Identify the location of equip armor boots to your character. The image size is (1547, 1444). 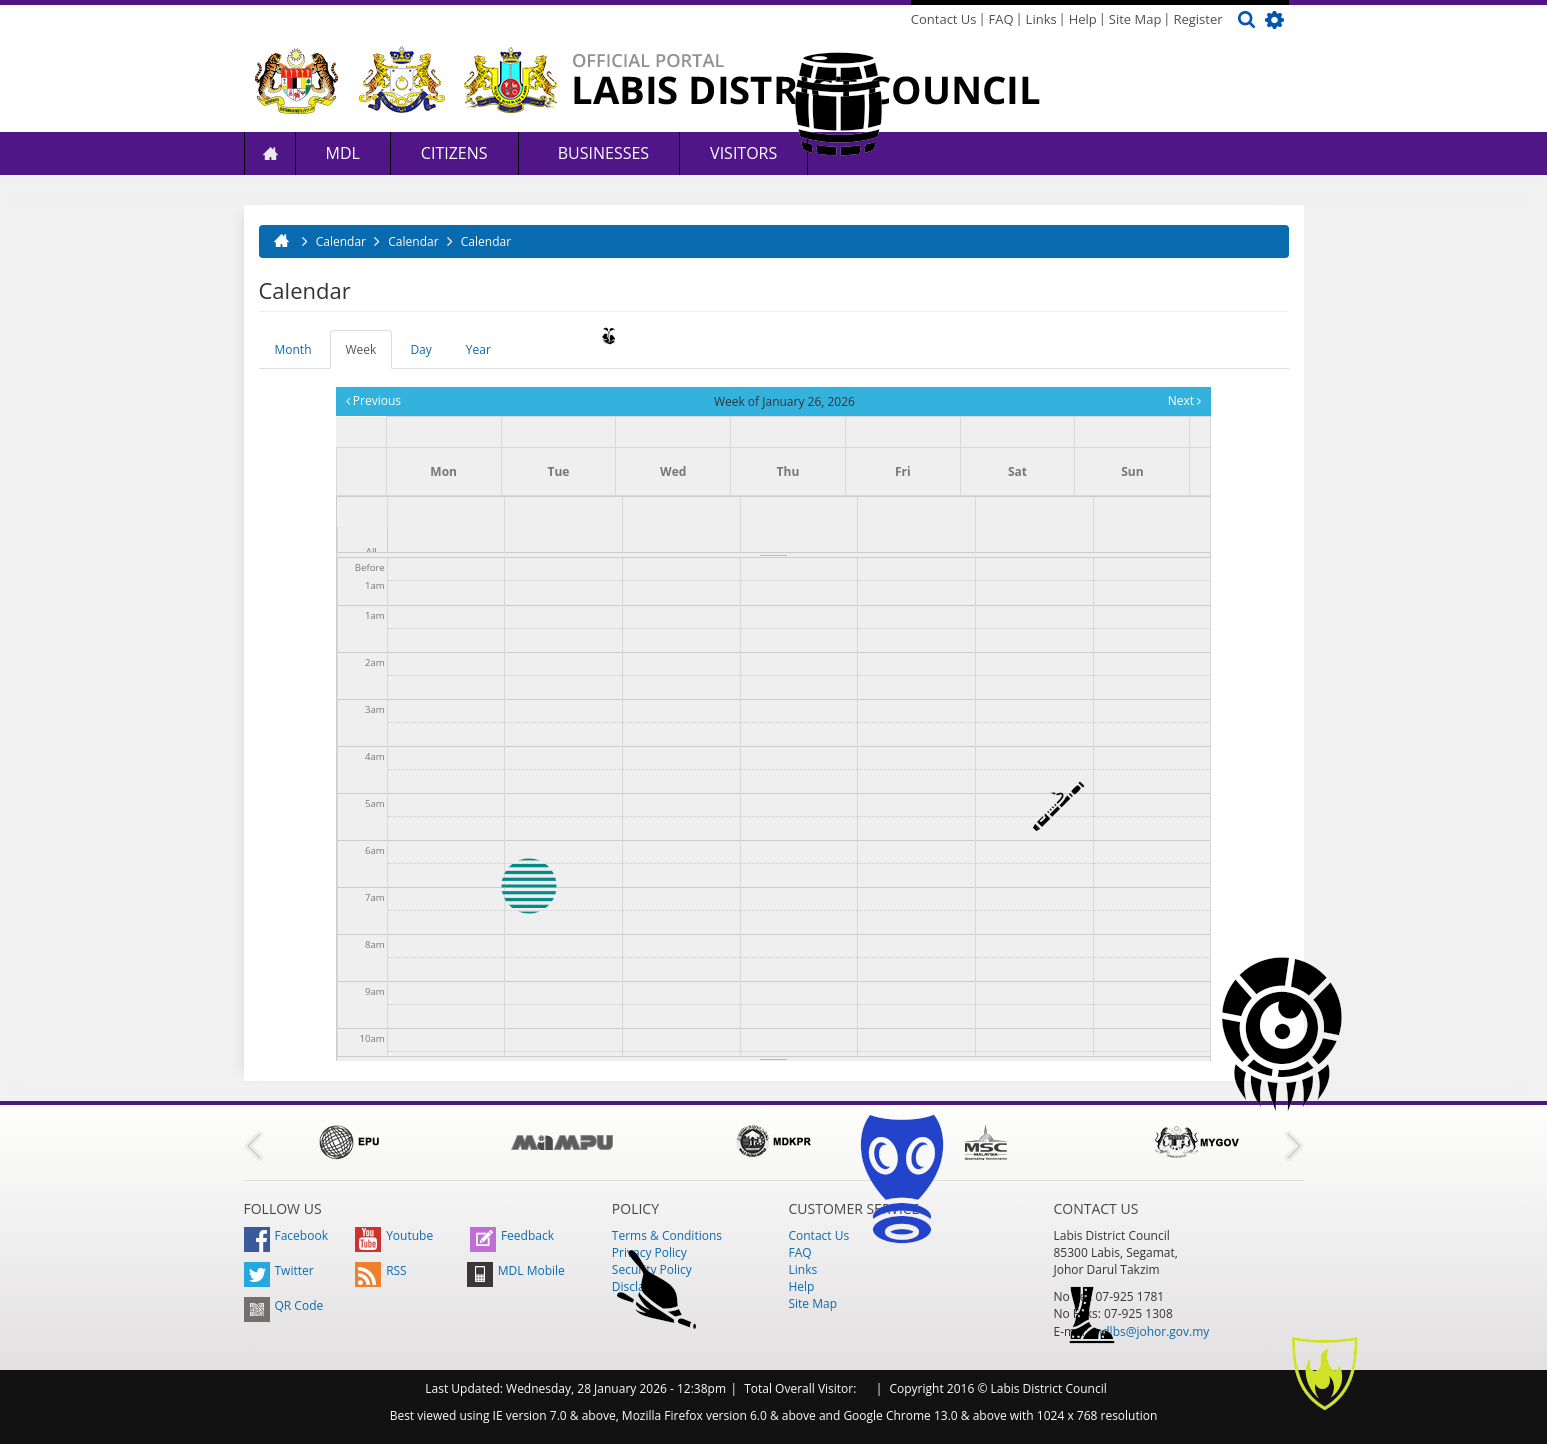
(1092, 1315).